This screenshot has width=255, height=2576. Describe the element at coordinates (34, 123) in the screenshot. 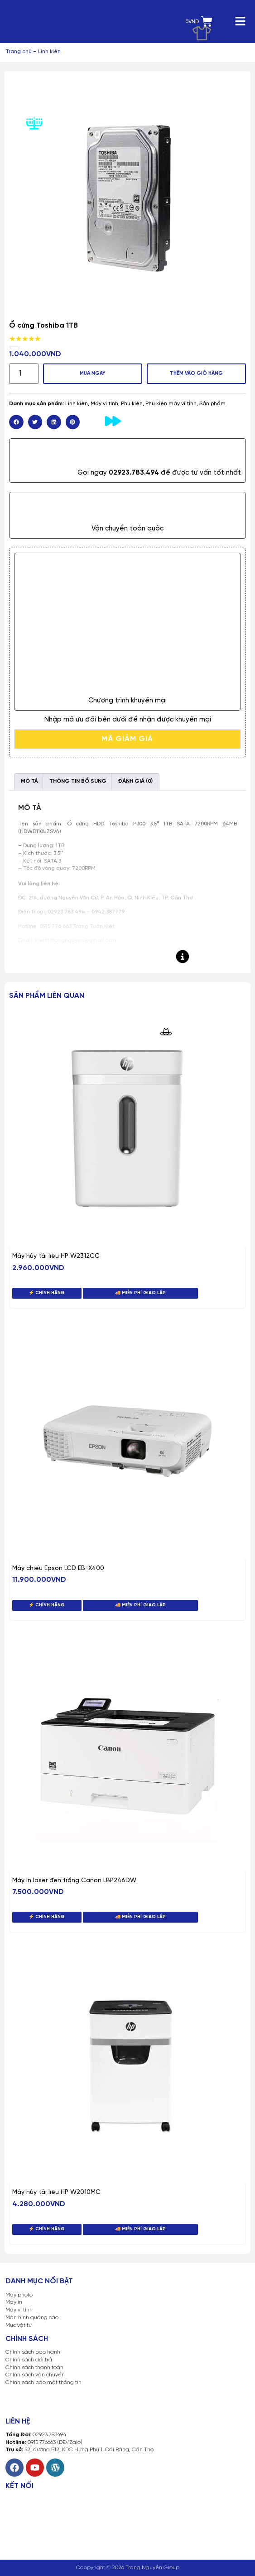

I see `indicates Hanukkah-related content or events` at that location.